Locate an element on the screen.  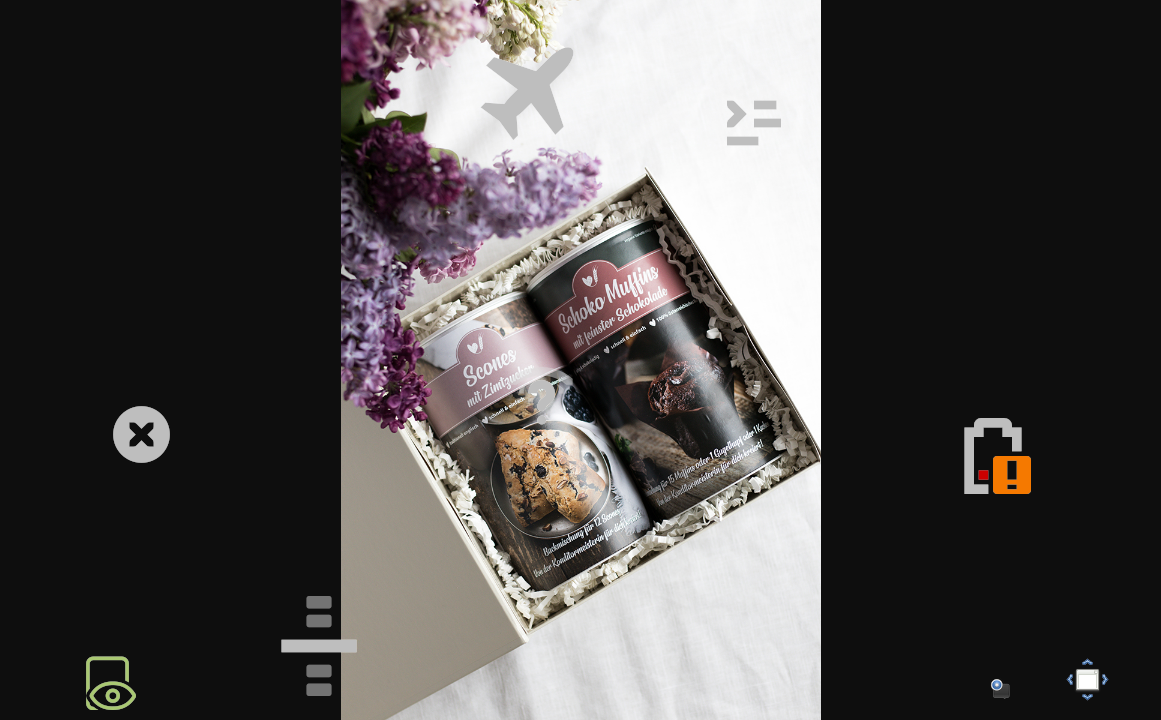
increase text indentation is located at coordinates (754, 123).